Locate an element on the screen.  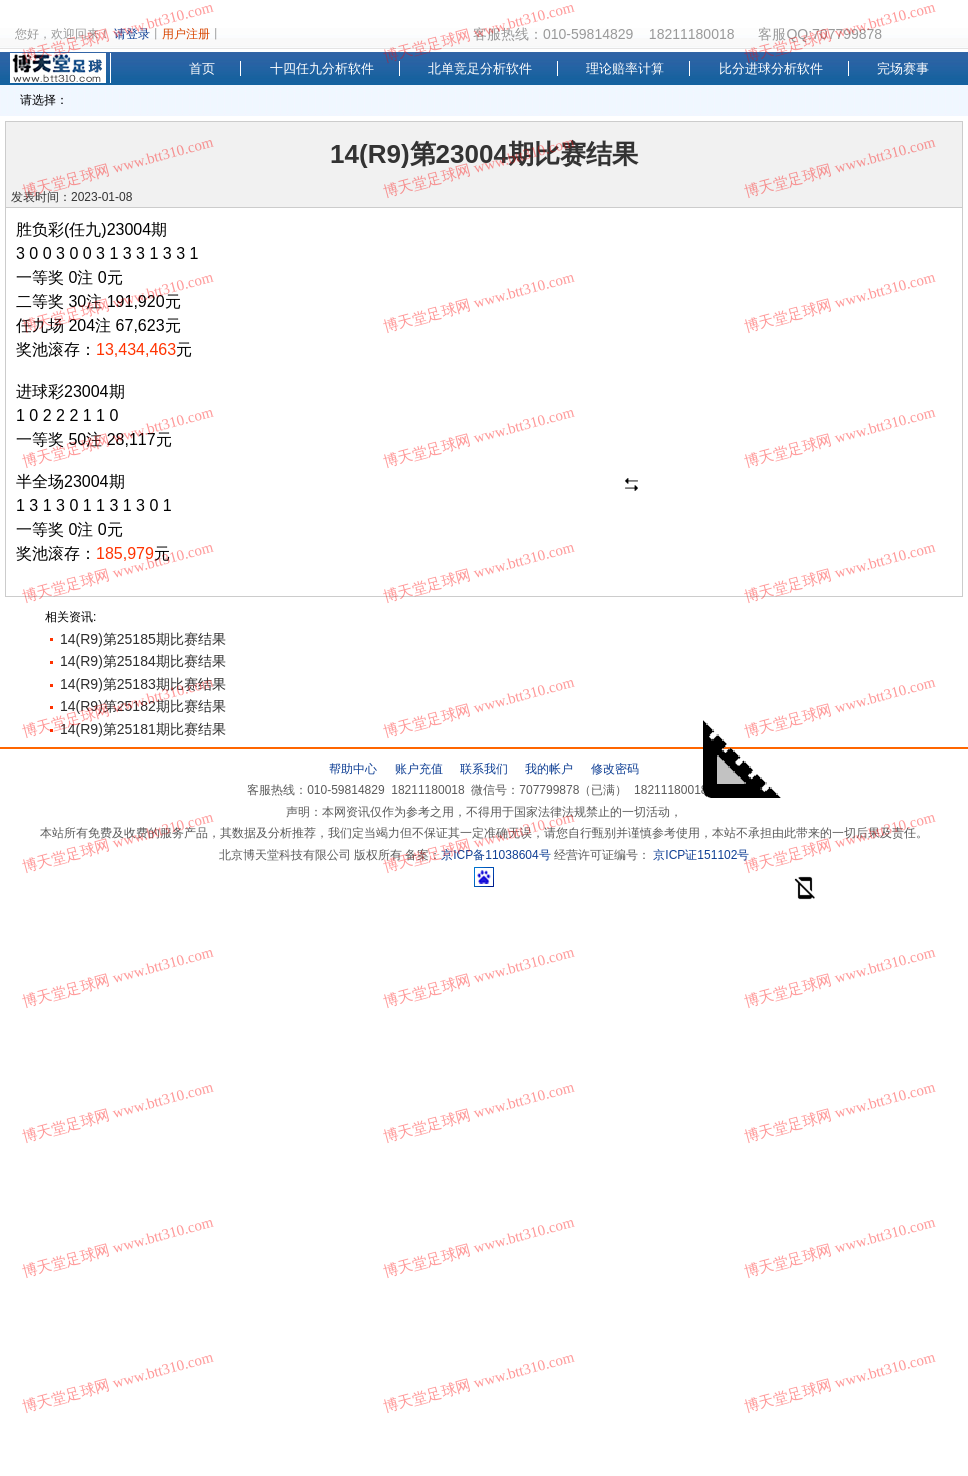
mobile device is disabled or unavailable is located at coordinates (805, 888).